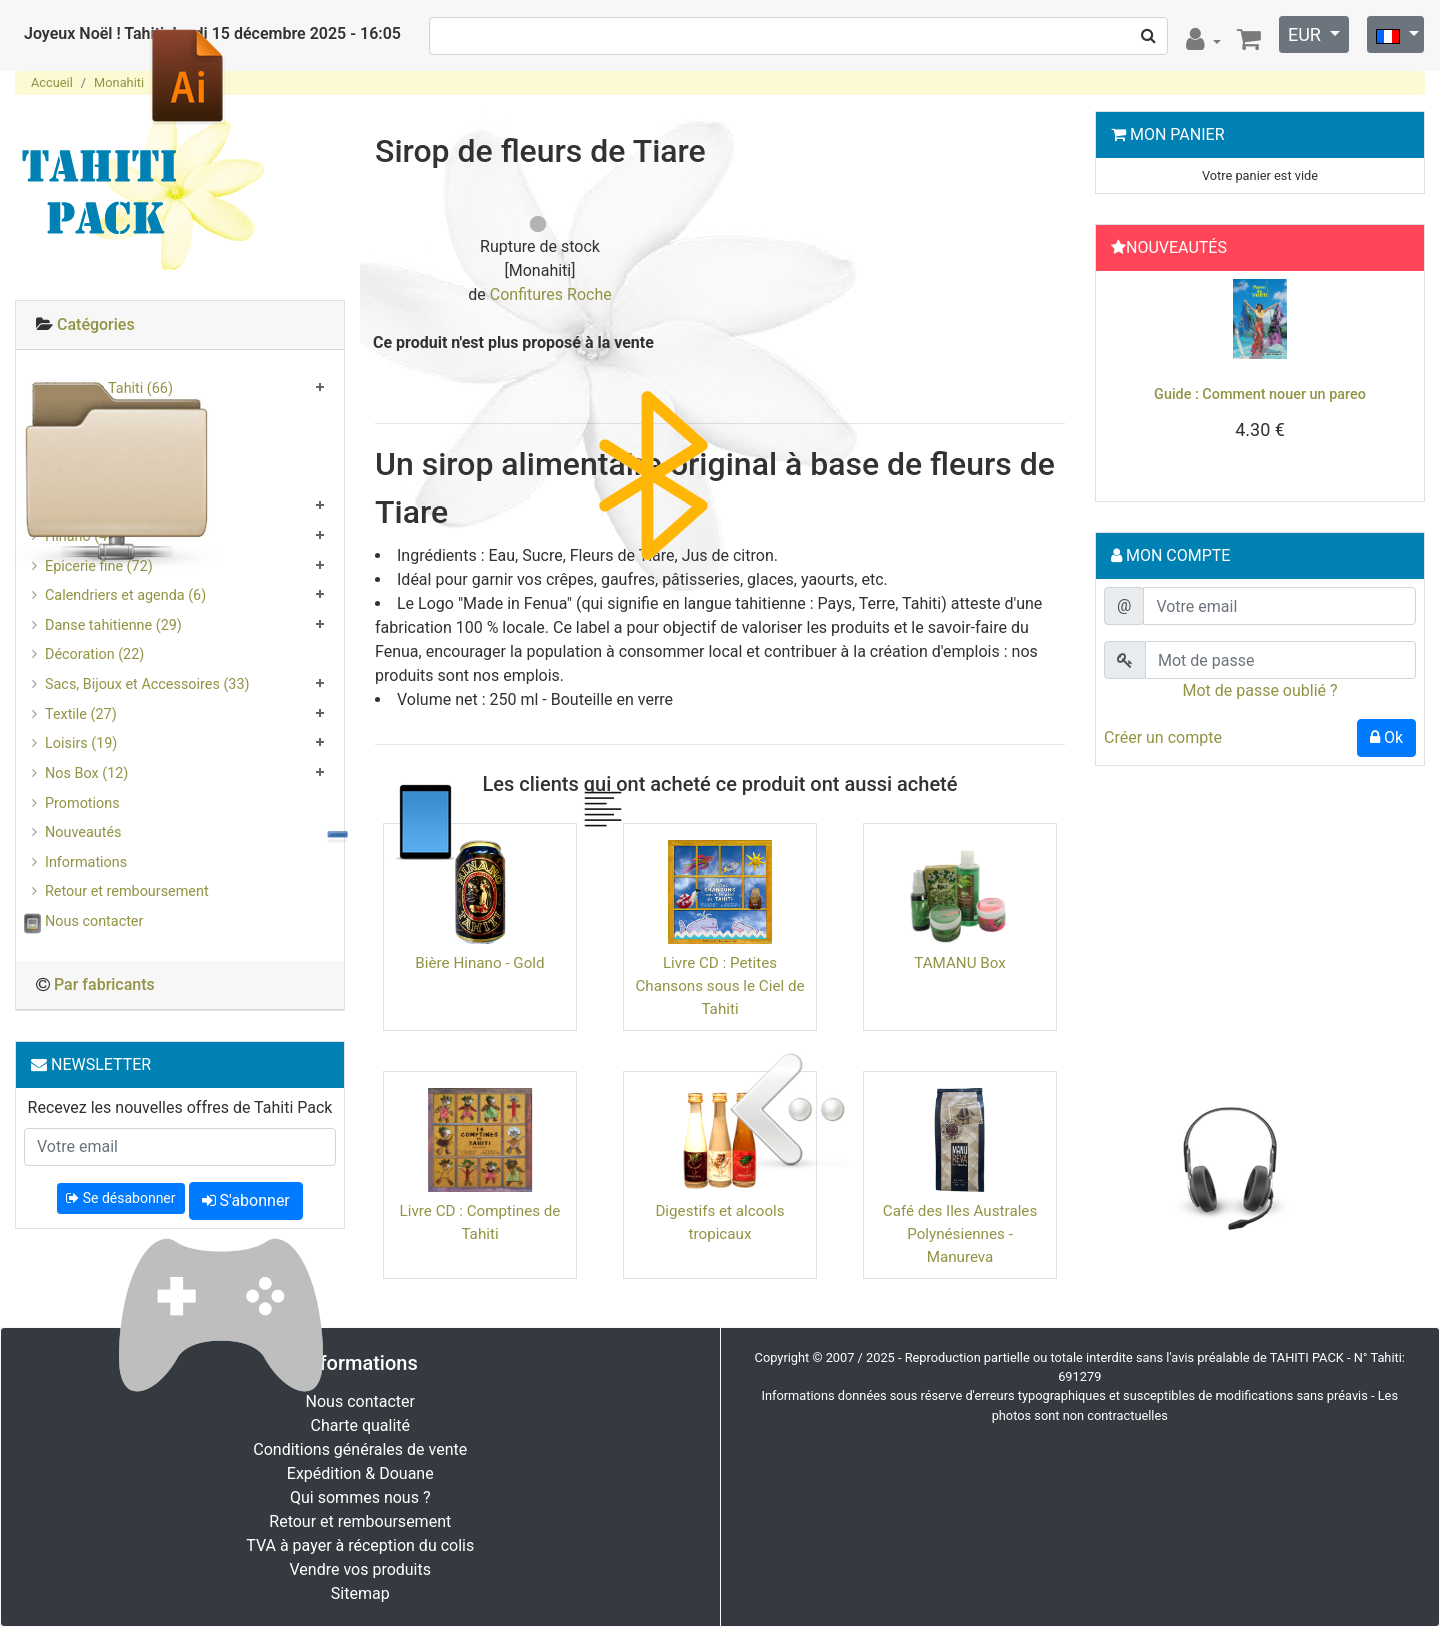 This screenshot has width=1440, height=1643. Describe the element at coordinates (653, 475) in the screenshot. I see `toggle bluetooth connectivity on or off` at that location.